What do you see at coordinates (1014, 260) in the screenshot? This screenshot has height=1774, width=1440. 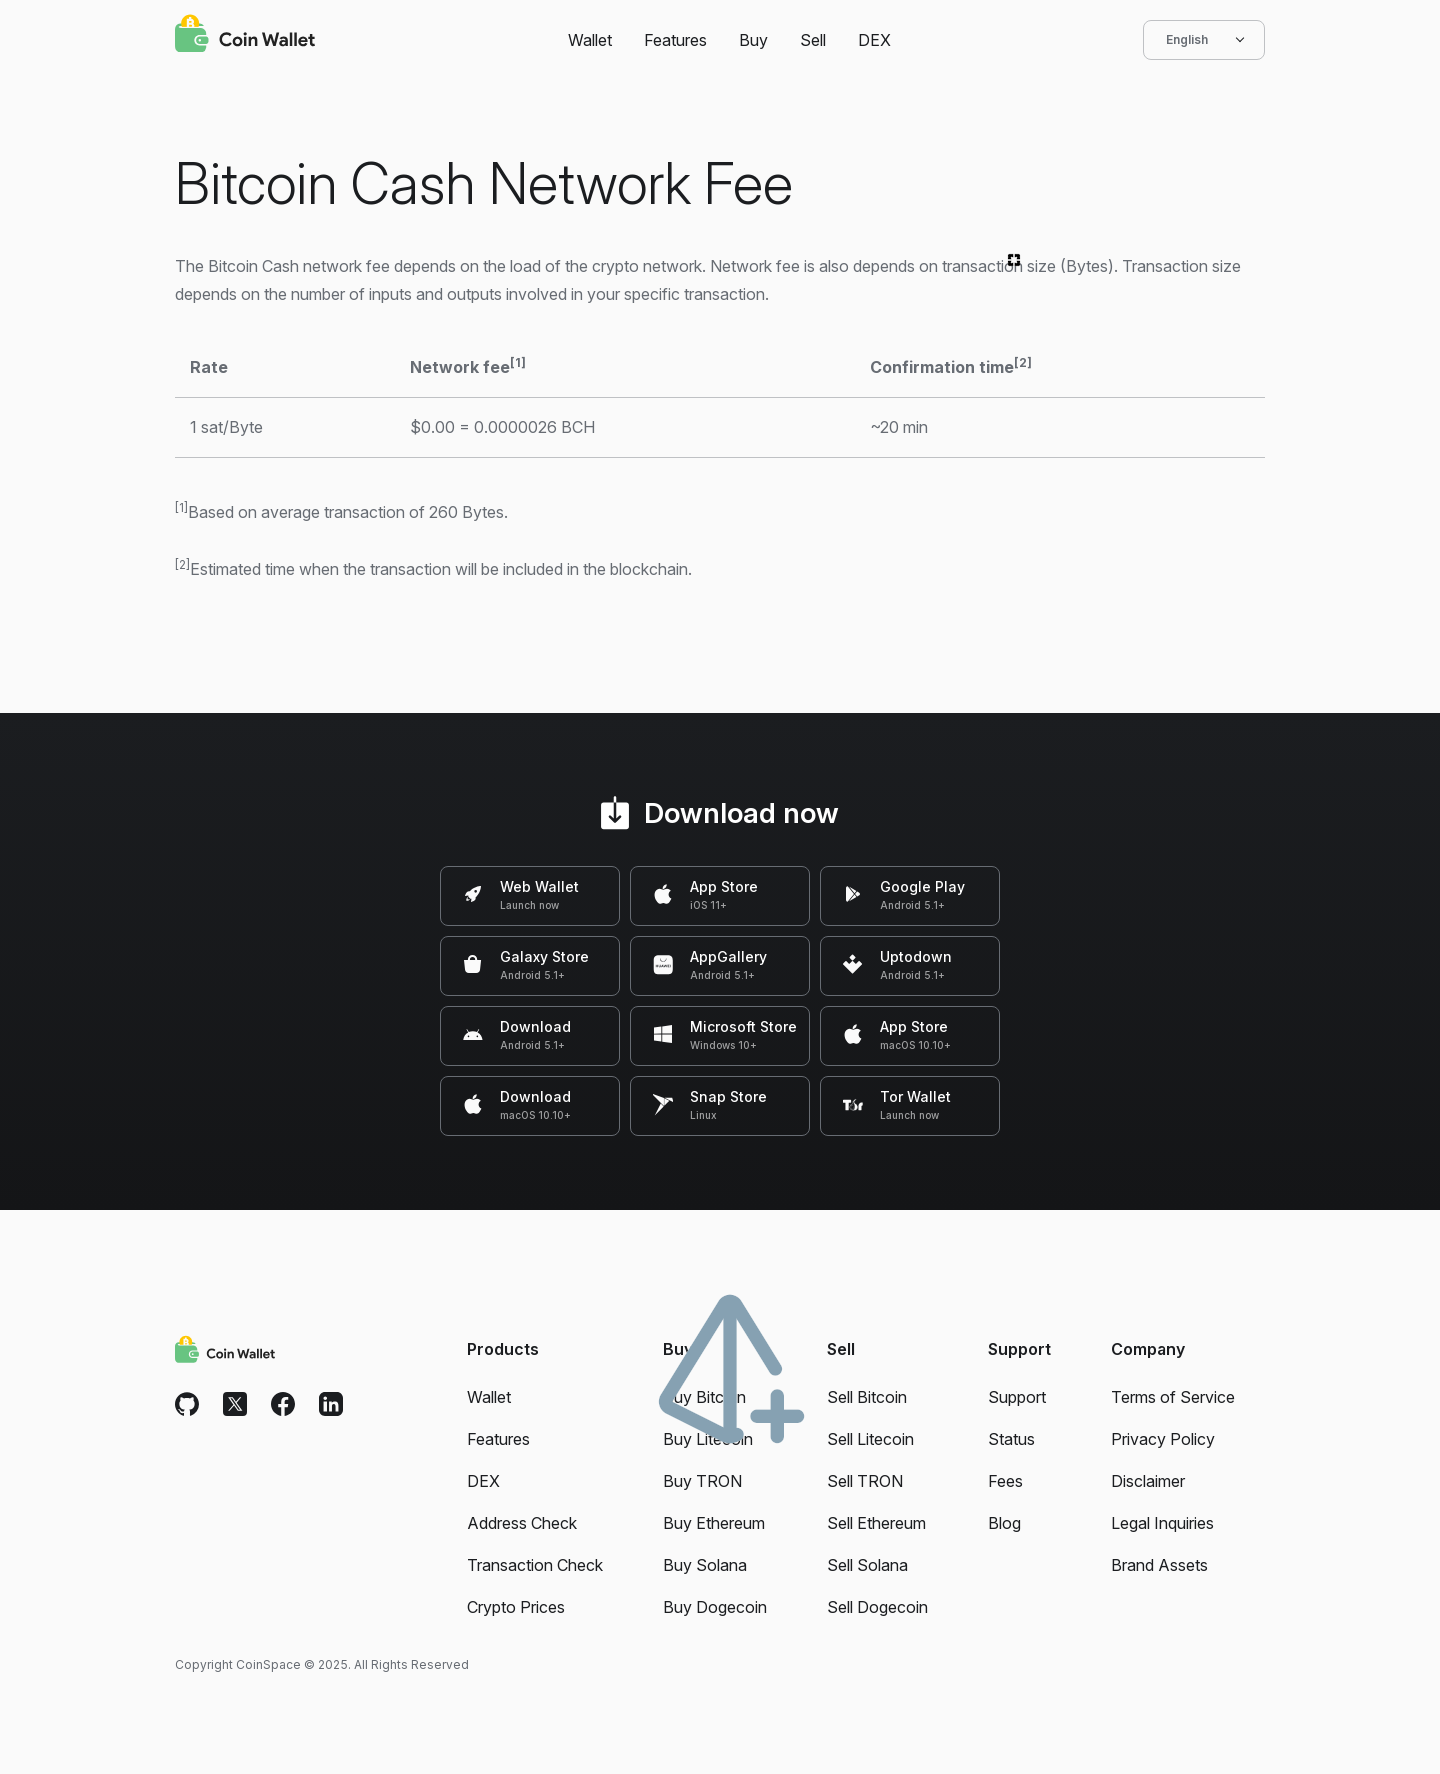 I see `access pages or documents` at bounding box center [1014, 260].